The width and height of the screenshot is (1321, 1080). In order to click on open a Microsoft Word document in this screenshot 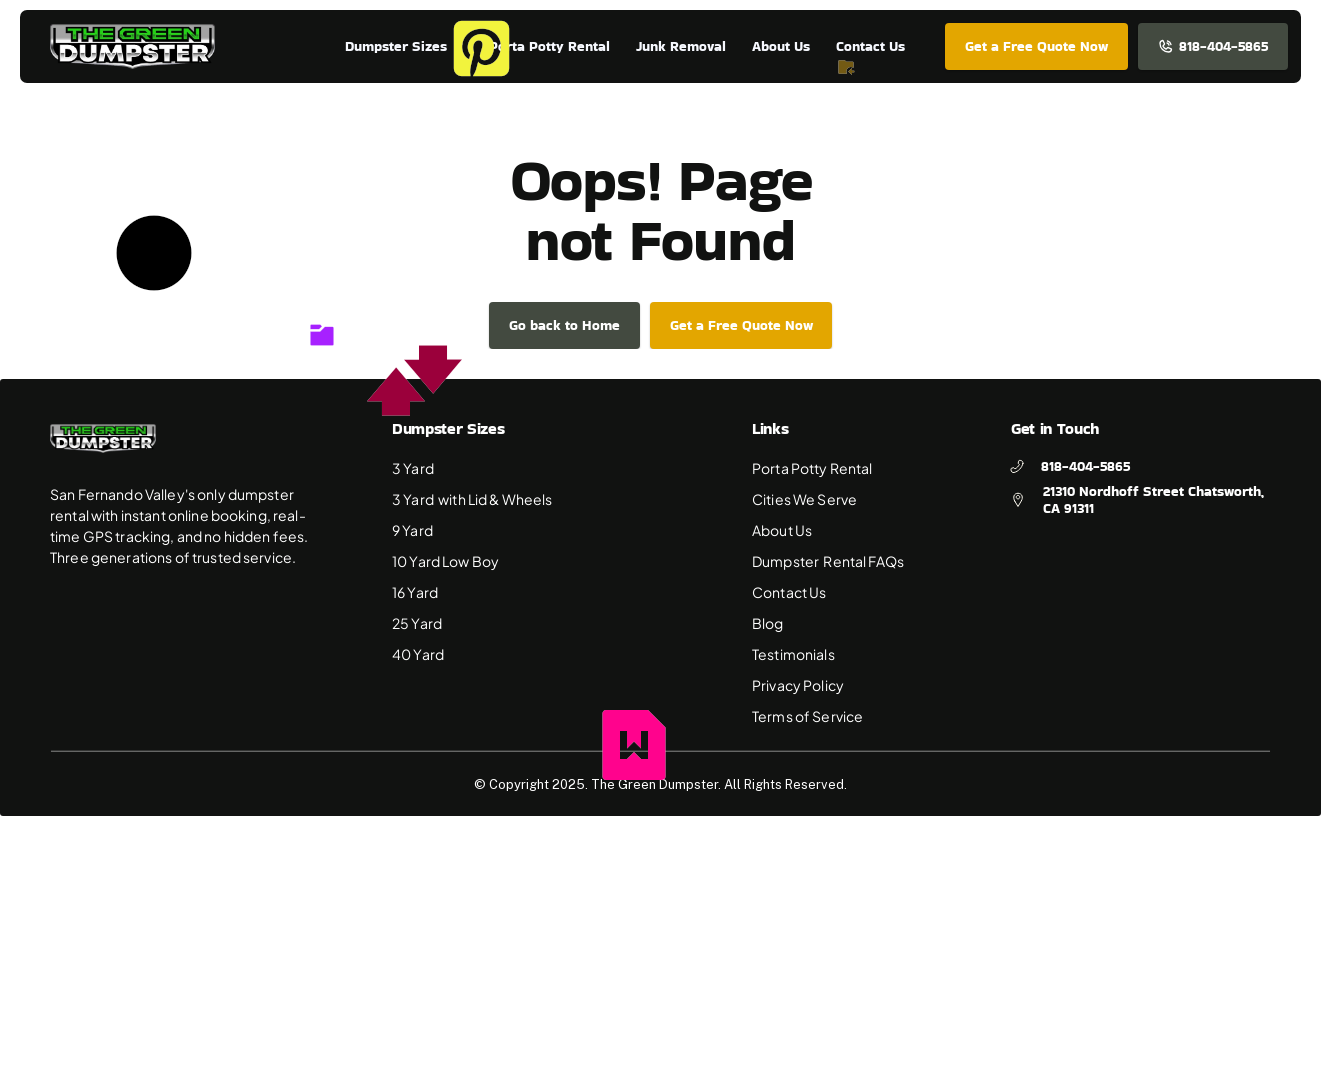, I will do `click(634, 745)`.